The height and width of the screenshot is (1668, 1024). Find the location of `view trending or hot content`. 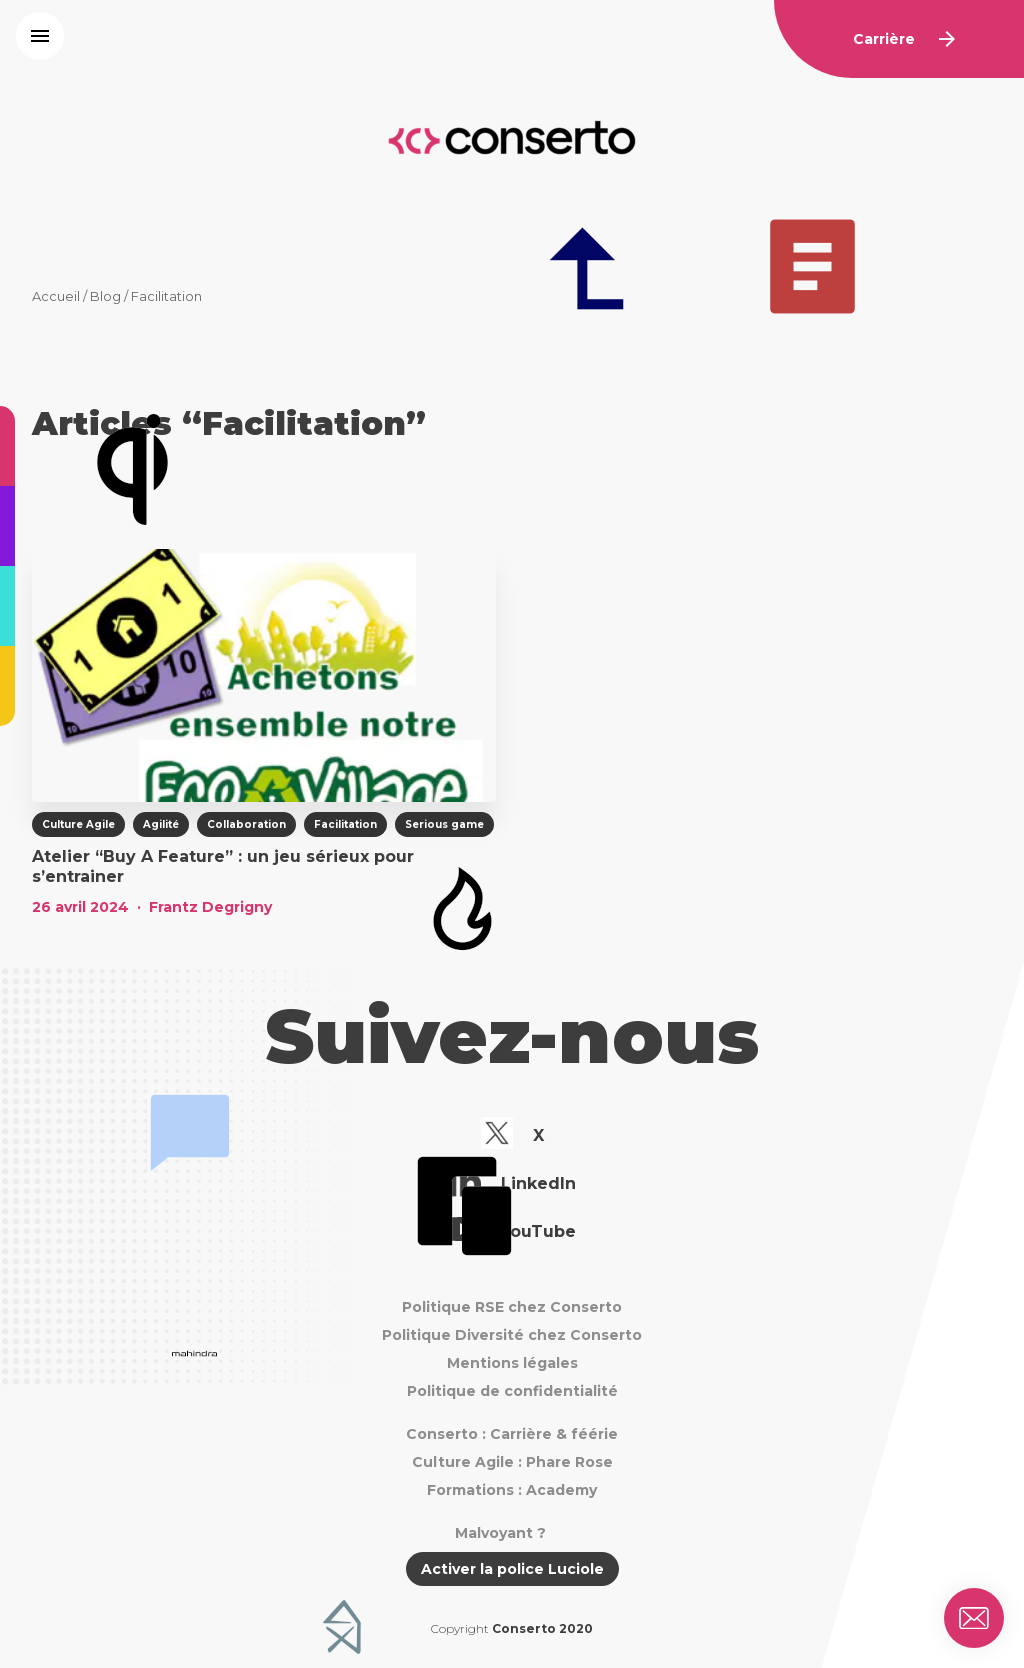

view trending or hot content is located at coordinates (462, 907).